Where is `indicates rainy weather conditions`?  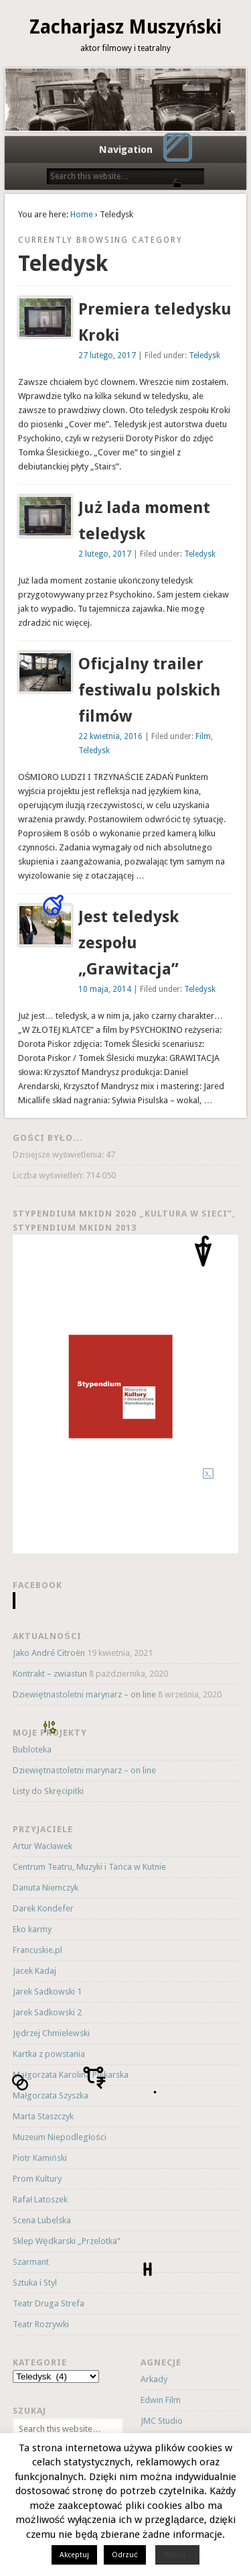 indicates rainy weather conditions is located at coordinates (203, 1251).